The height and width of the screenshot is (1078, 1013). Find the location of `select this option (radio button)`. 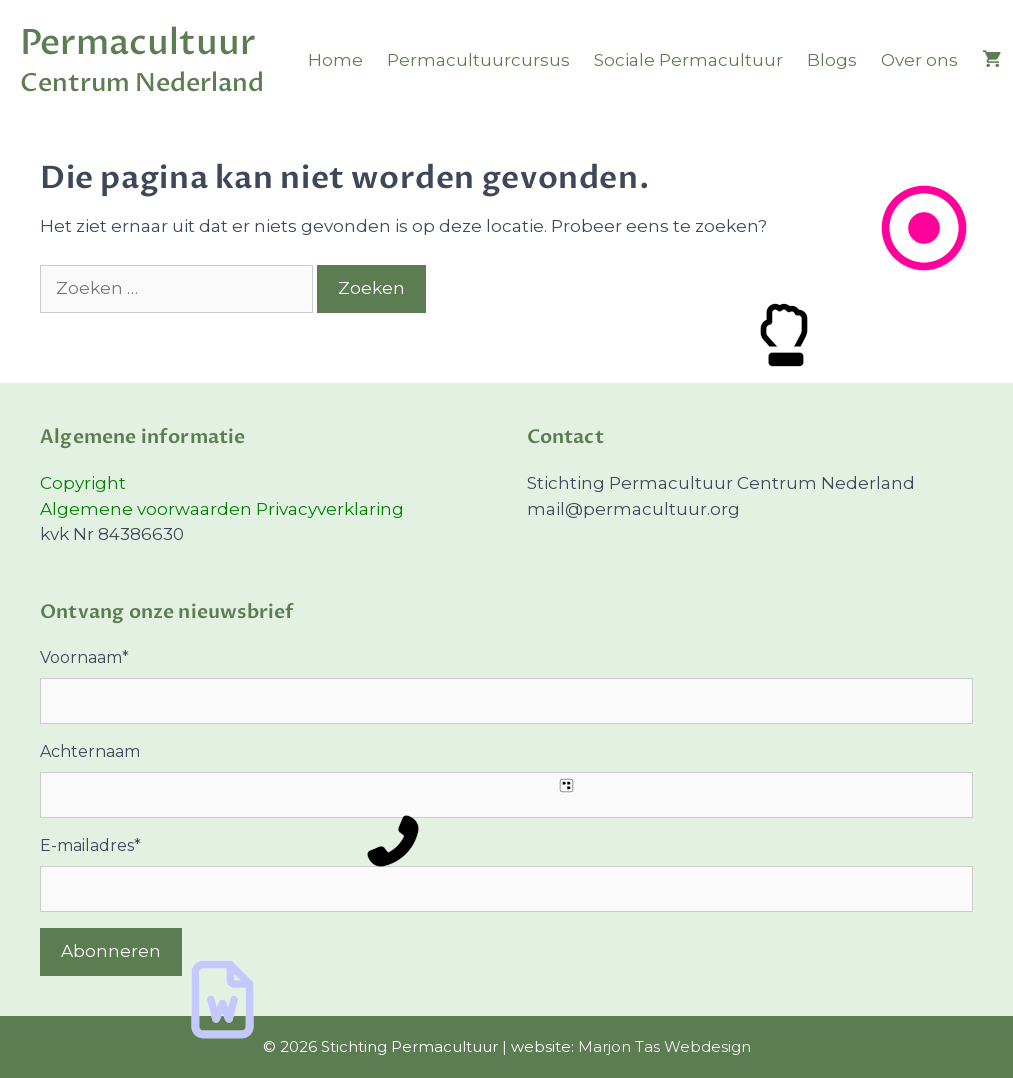

select this option (radio button) is located at coordinates (924, 228).